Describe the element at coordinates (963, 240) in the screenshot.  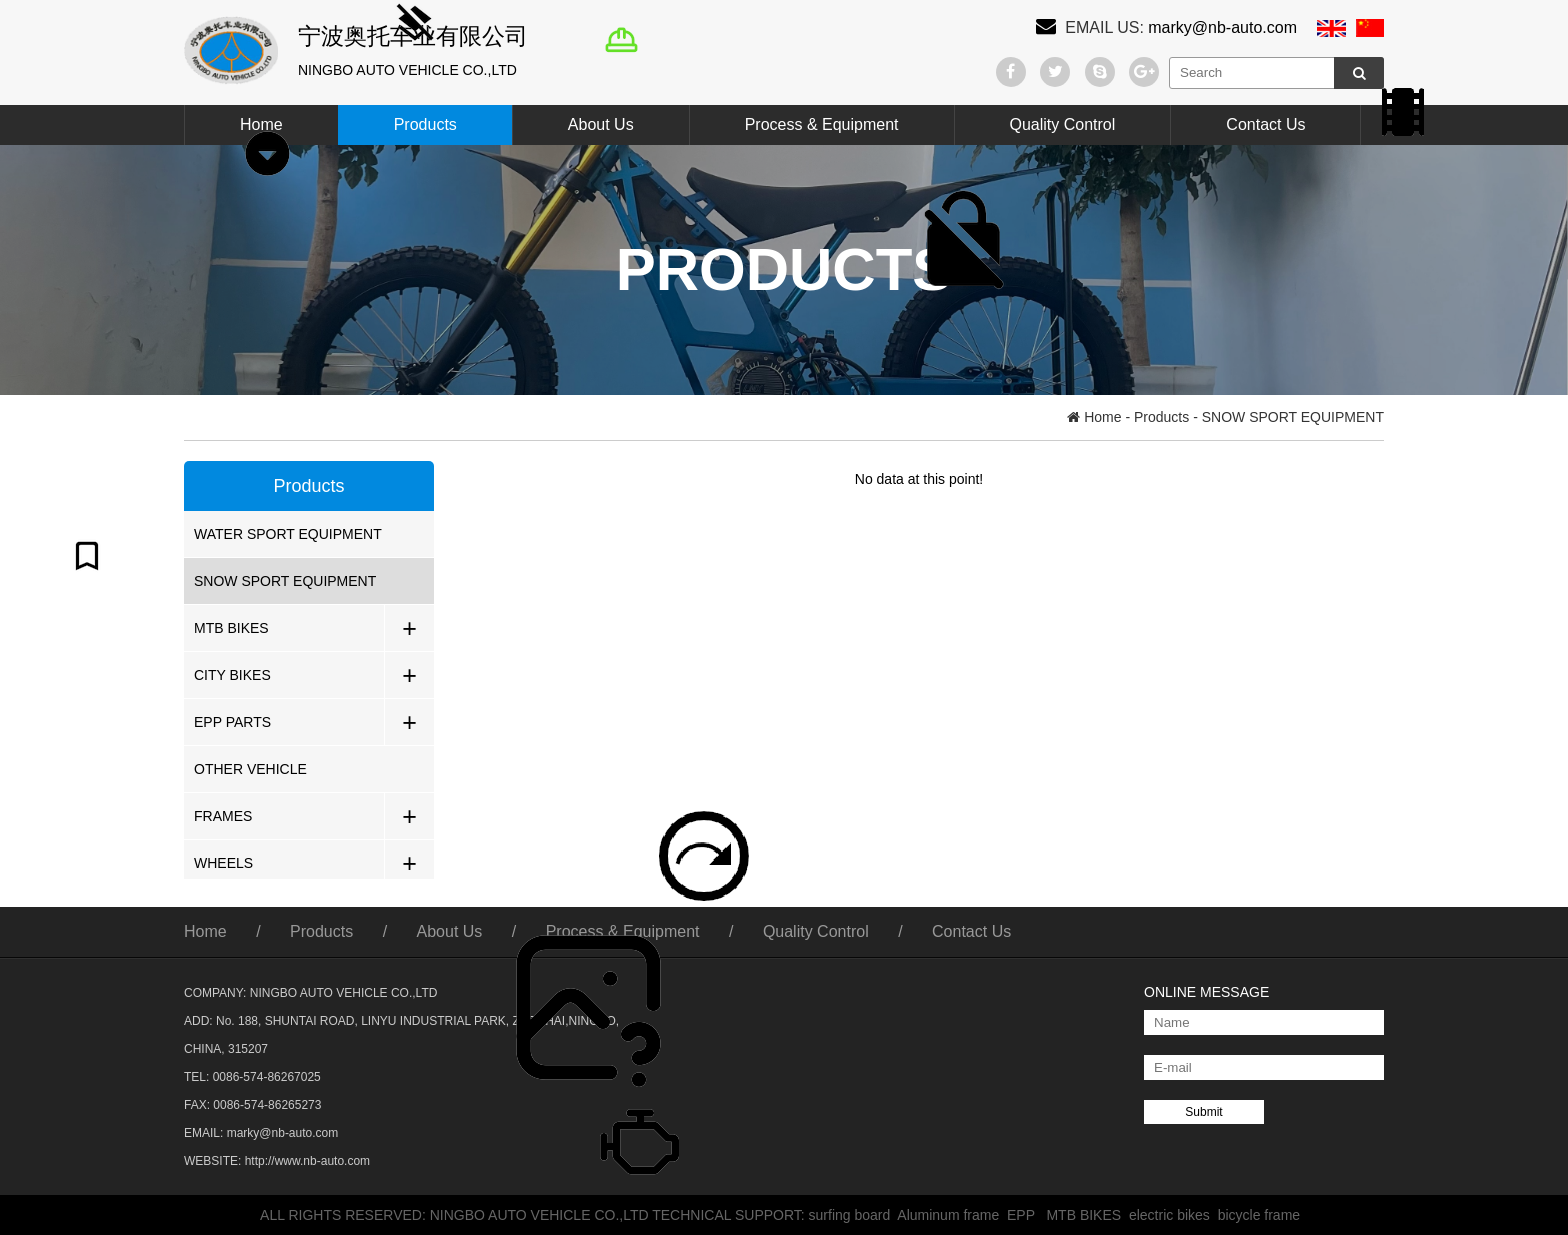
I see `indicates connection is not encrypted or secure` at that location.